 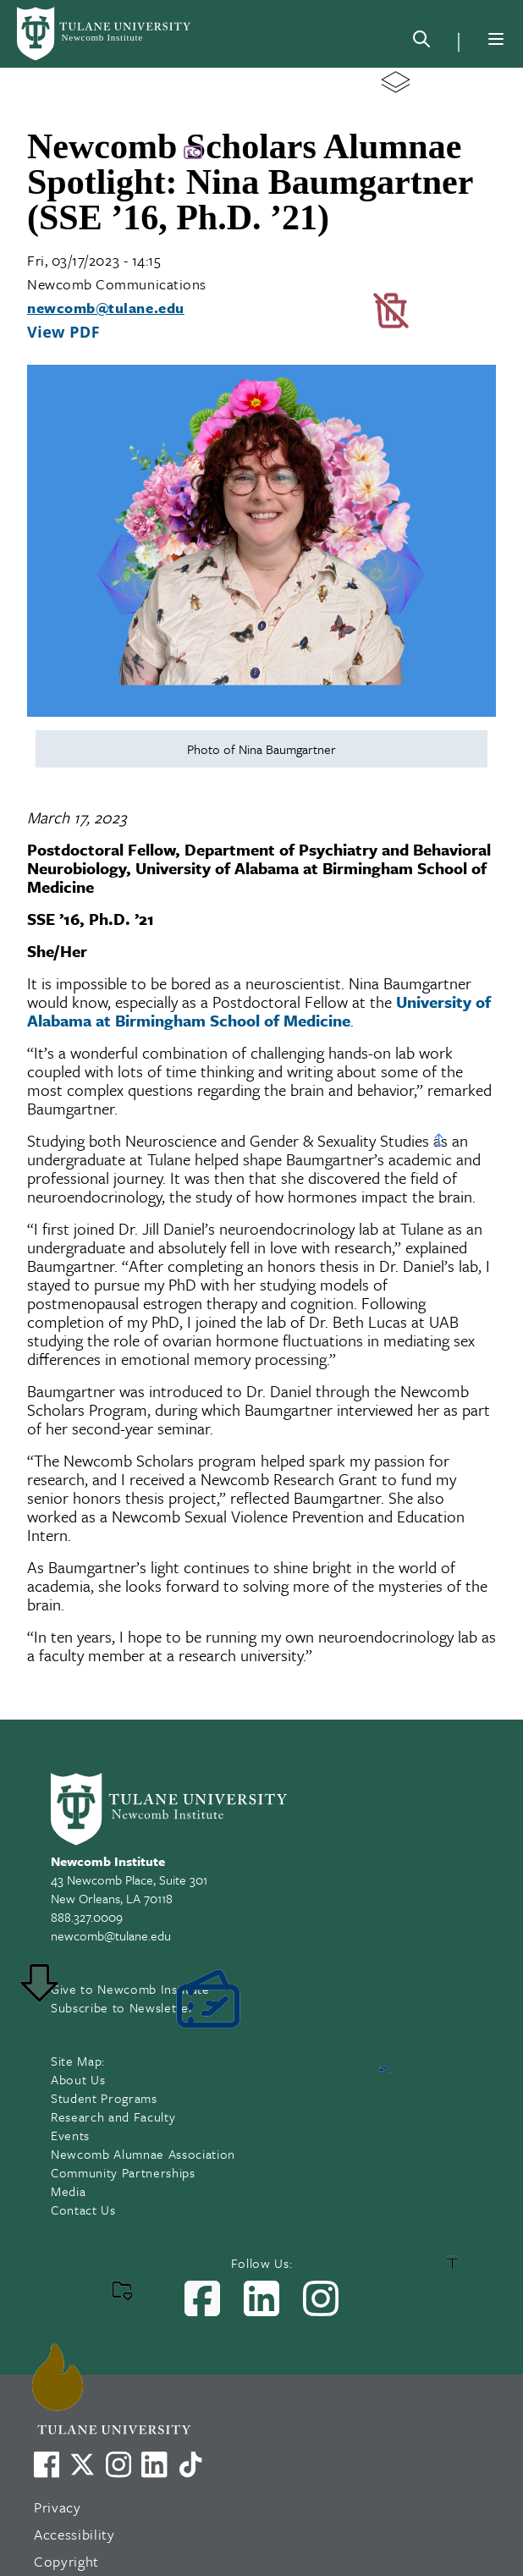 I want to click on view layers or stacked content, so click(x=395, y=82).